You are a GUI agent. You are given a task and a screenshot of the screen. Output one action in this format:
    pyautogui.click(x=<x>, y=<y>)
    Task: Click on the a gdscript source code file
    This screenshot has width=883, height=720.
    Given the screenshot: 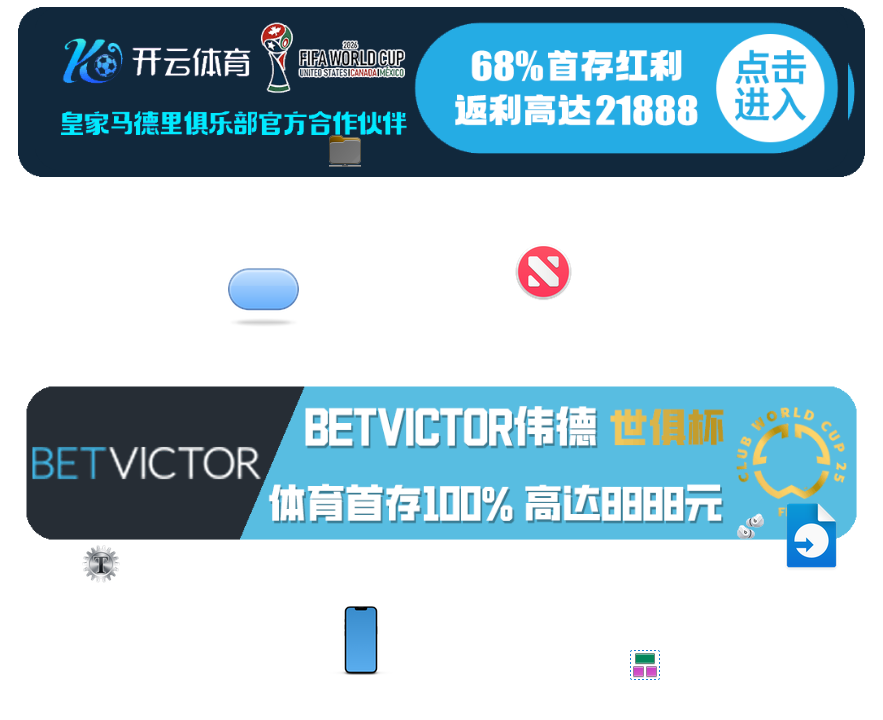 What is the action you would take?
    pyautogui.click(x=811, y=536)
    